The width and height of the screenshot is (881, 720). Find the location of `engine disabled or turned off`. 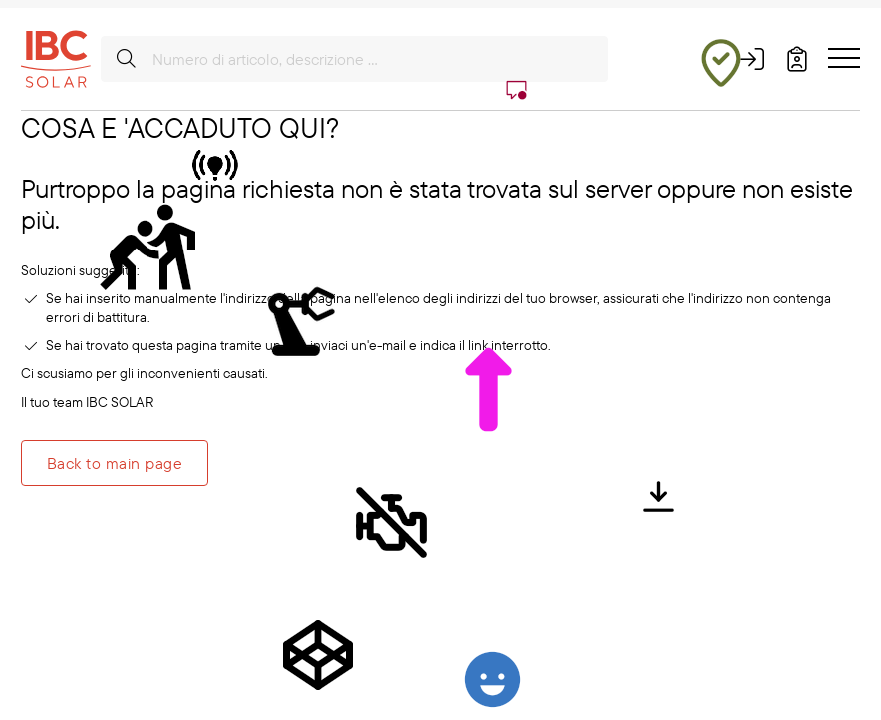

engine disabled or turned off is located at coordinates (391, 522).